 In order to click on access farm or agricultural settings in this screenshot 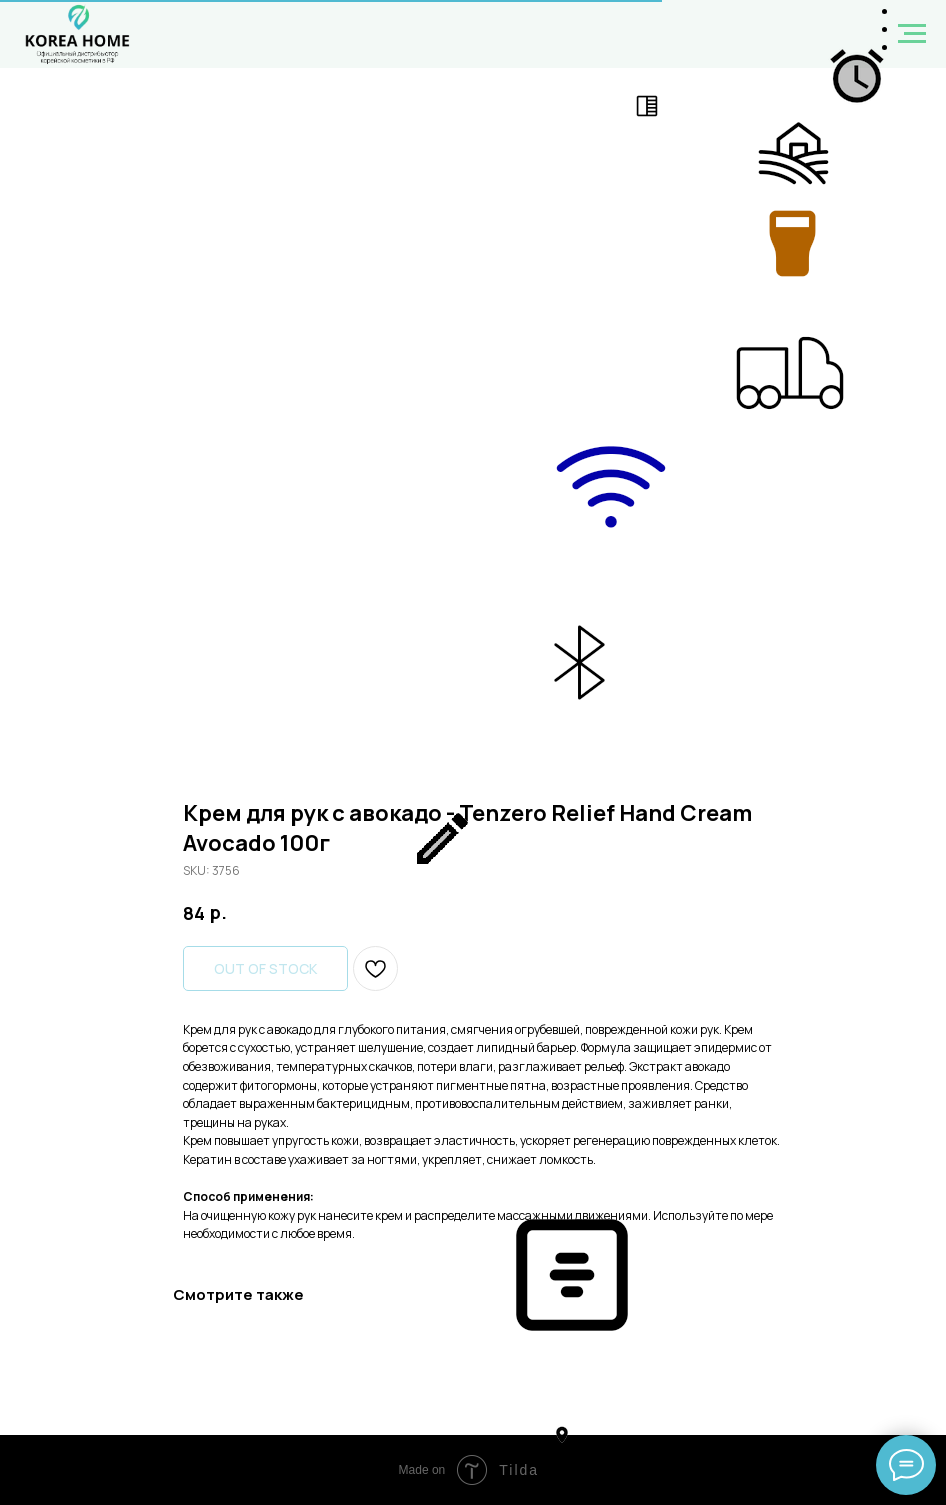, I will do `click(793, 154)`.